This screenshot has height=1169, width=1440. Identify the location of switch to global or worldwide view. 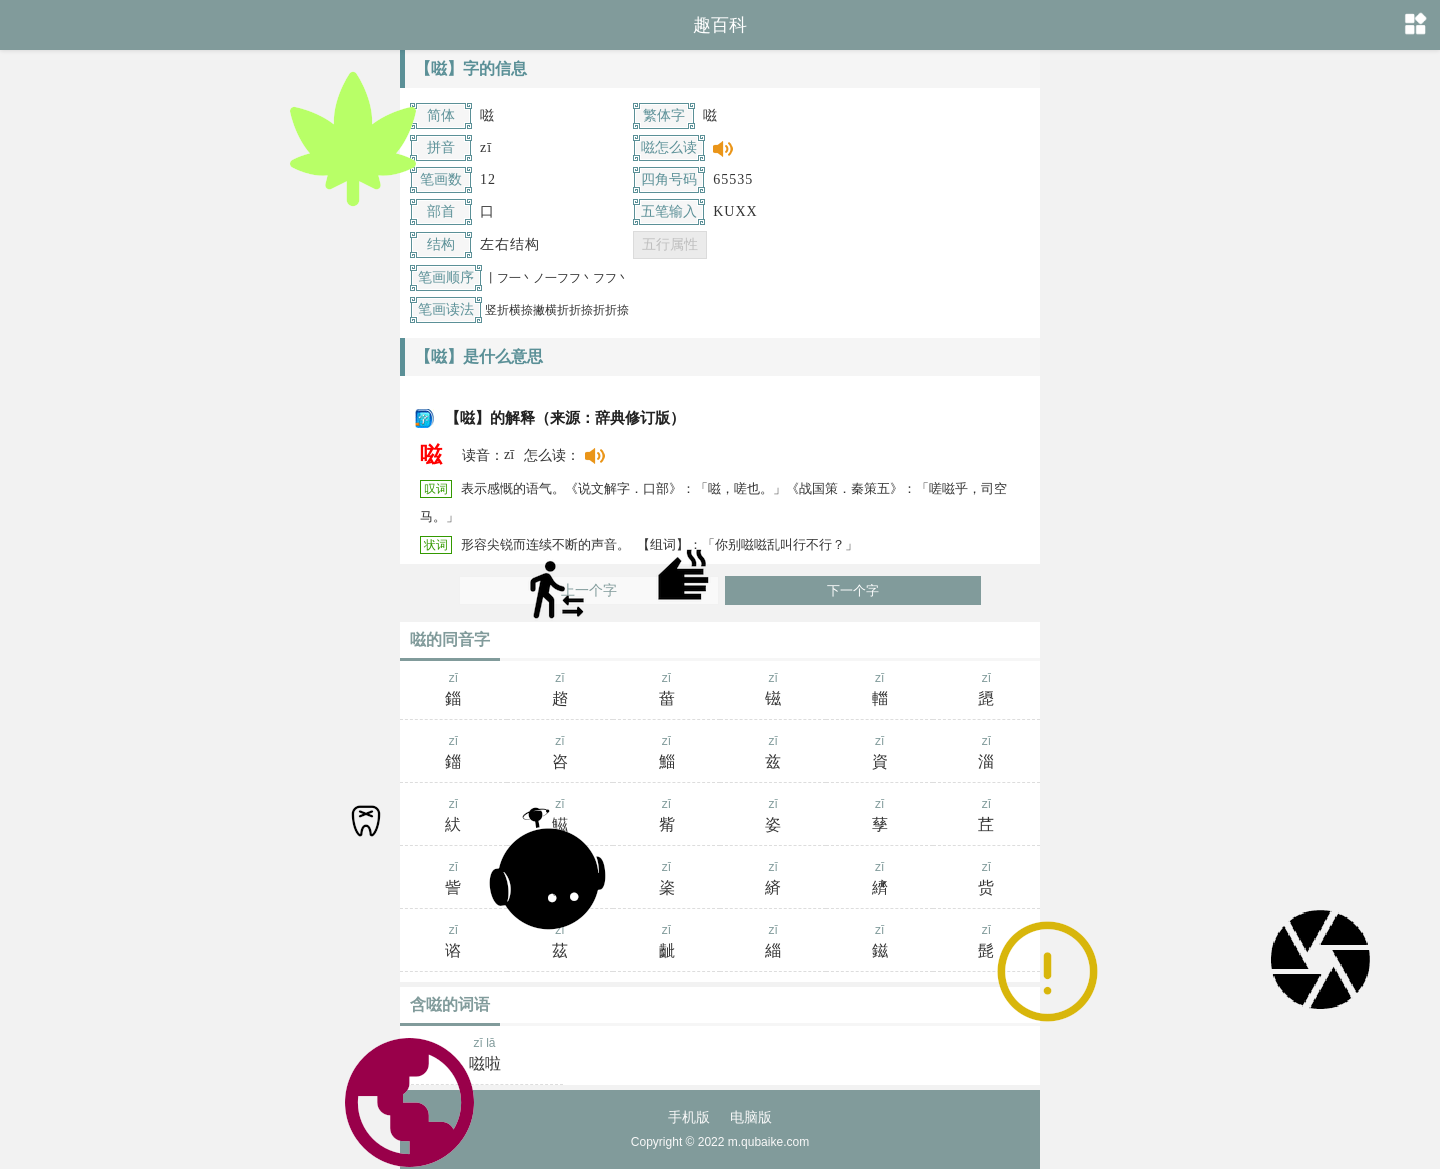
(409, 1102).